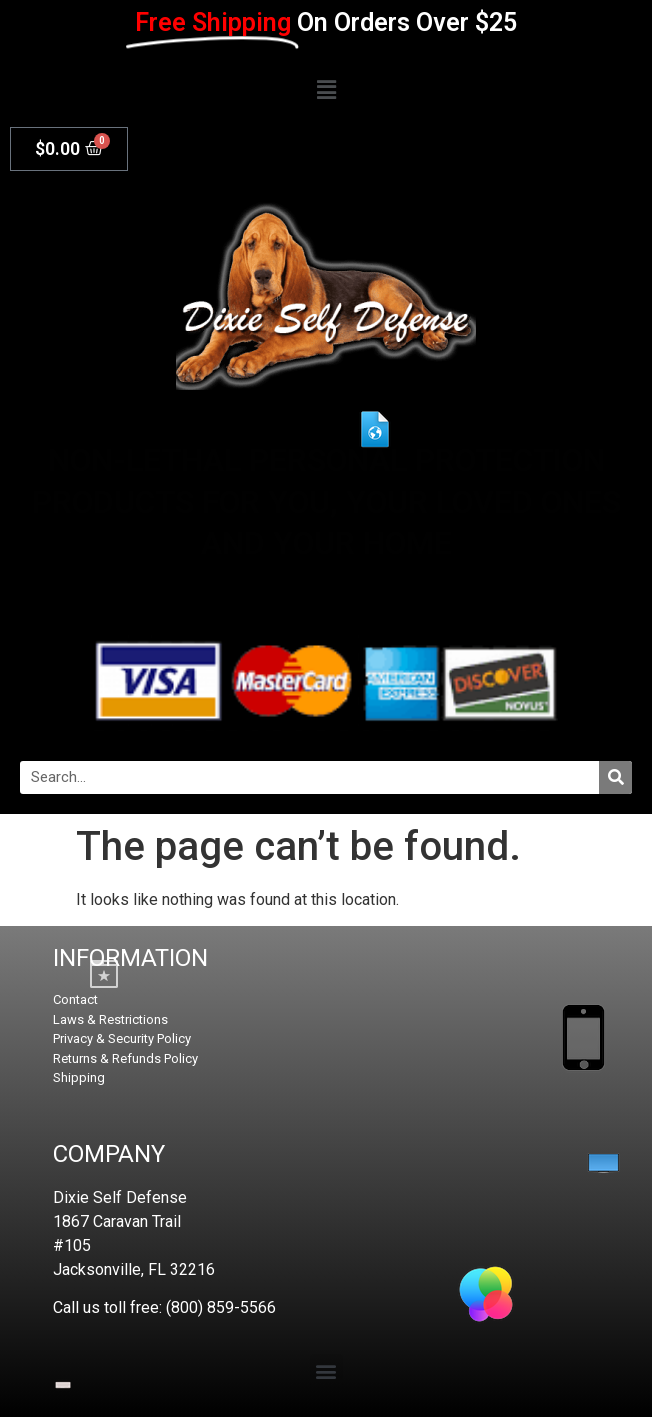 The height and width of the screenshot is (1417, 652). I want to click on iPod Touch device in sidebar navigation, so click(583, 1037).